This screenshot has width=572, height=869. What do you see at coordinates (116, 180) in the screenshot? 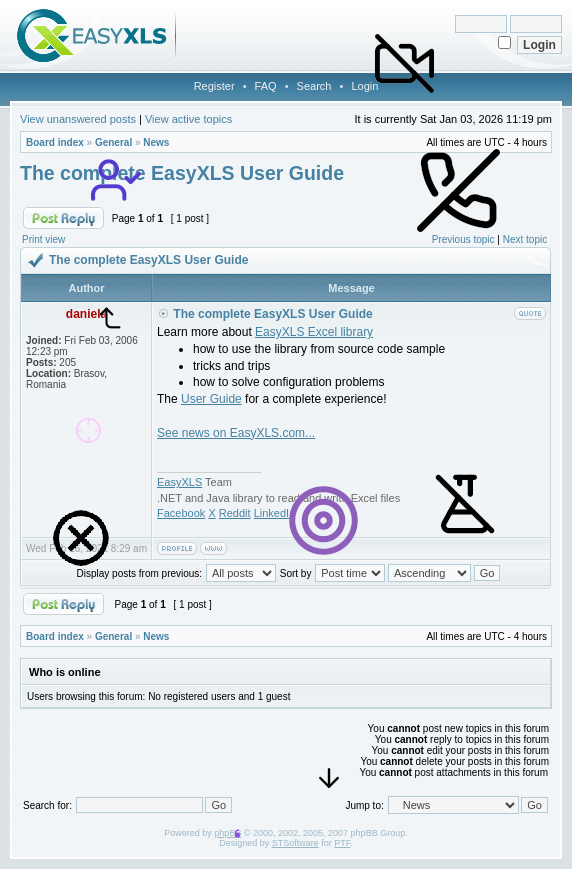
I see `verify or approve a user account` at bounding box center [116, 180].